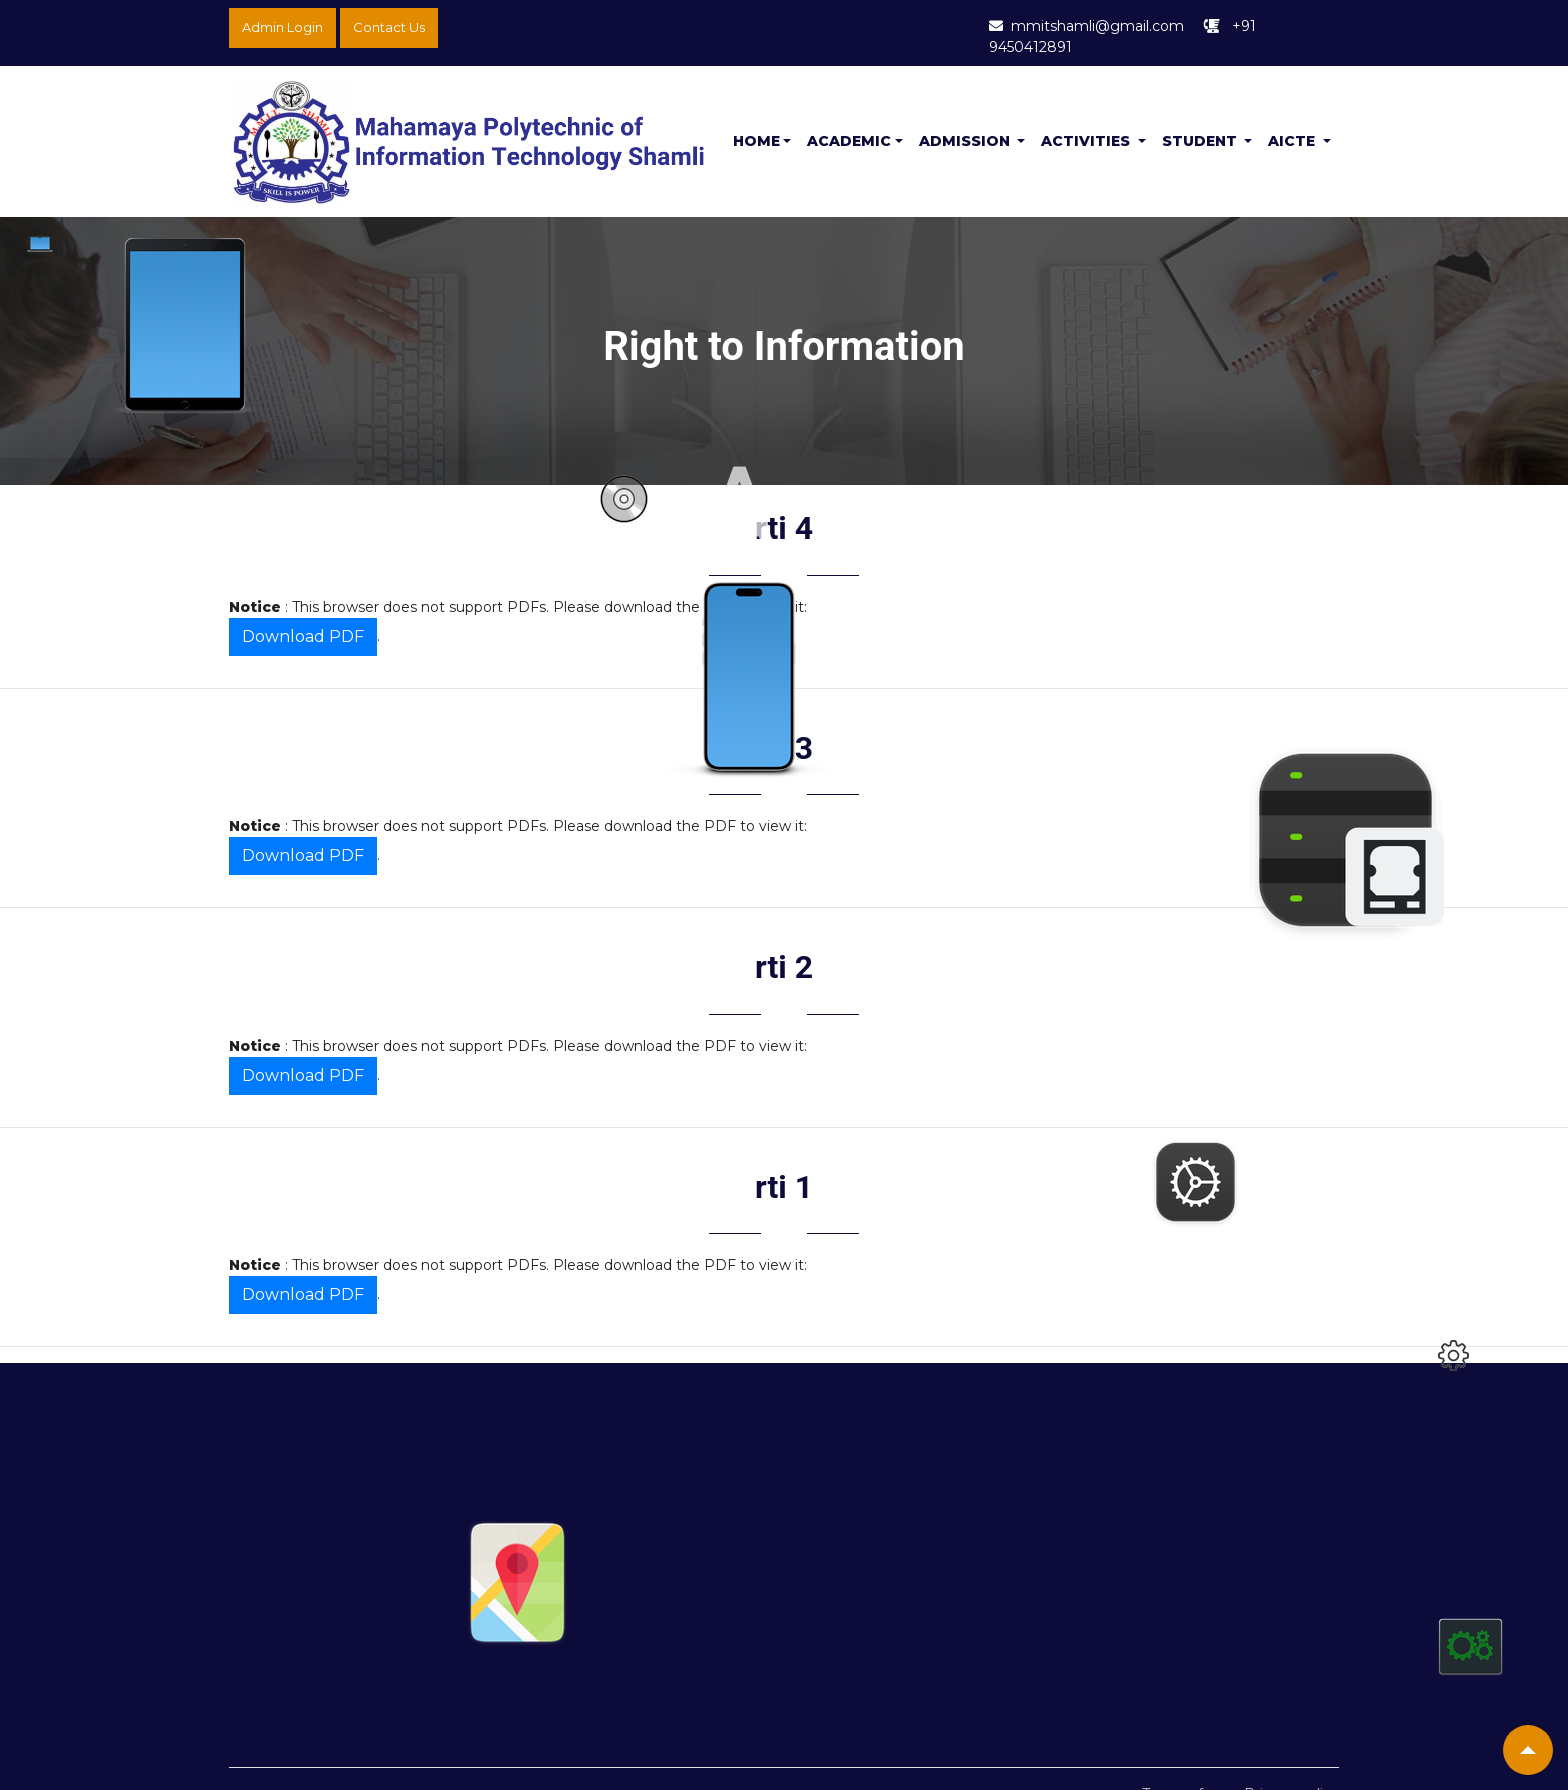 The image size is (1568, 1790). What do you see at coordinates (517, 1582) in the screenshot?
I see `a google earth KML geographic data file` at bounding box center [517, 1582].